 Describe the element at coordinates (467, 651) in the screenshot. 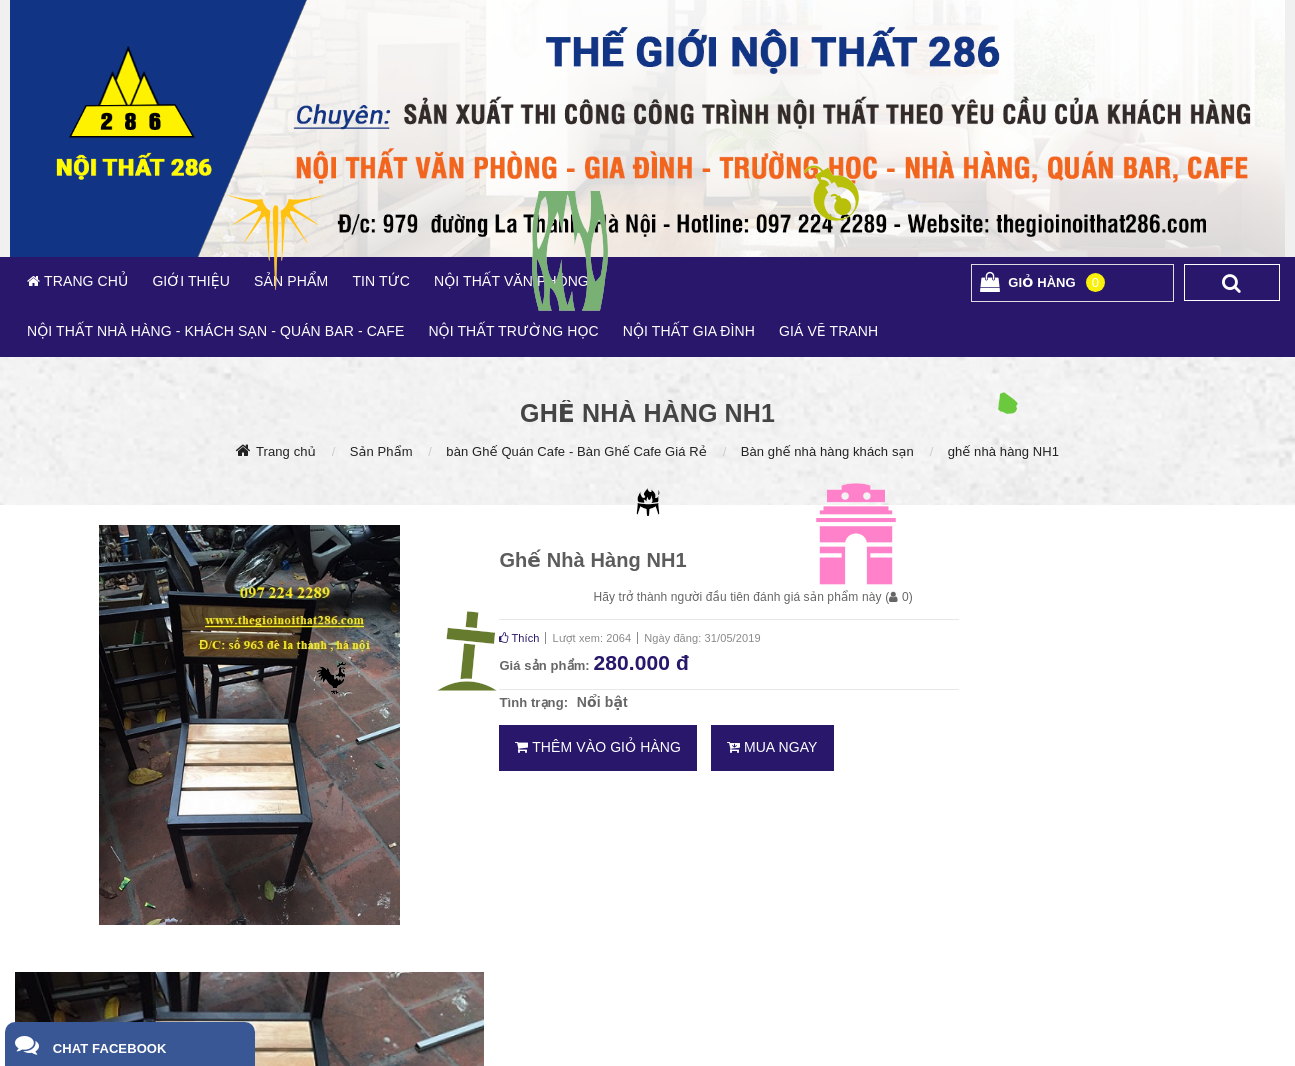

I see `indicates a cemetery or graveyard location` at that location.